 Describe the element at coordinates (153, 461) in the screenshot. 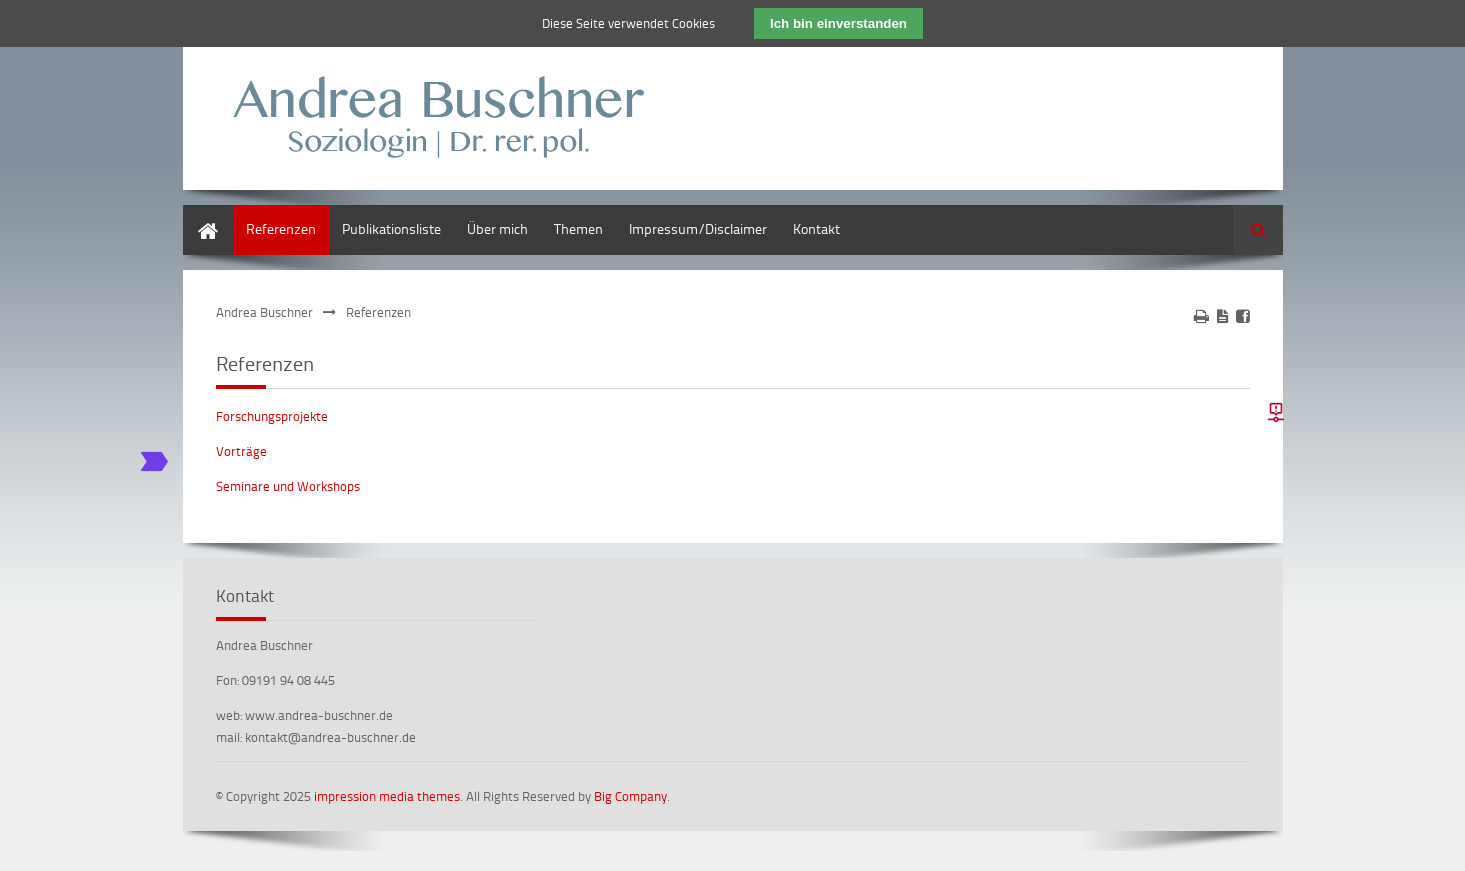

I see `apply a label or tag to an item` at that location.